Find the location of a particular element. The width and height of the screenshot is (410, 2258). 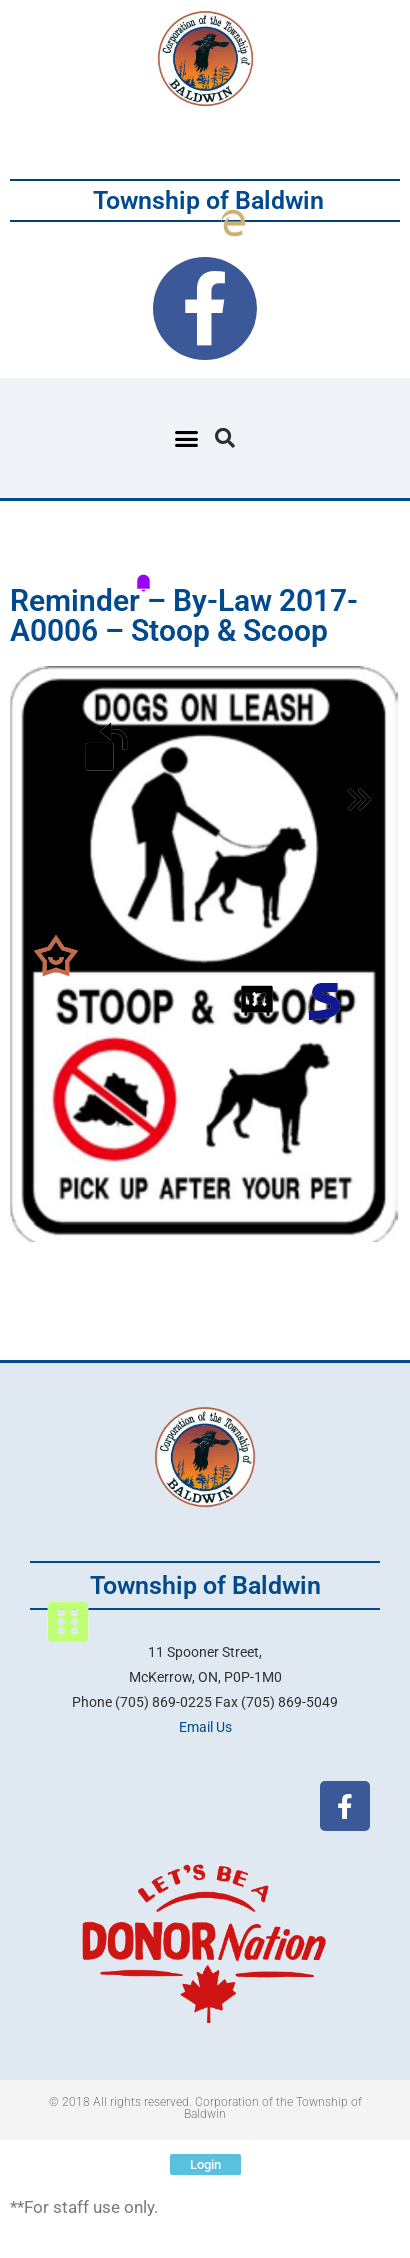

view notifications is located at coordinates (143, 582).